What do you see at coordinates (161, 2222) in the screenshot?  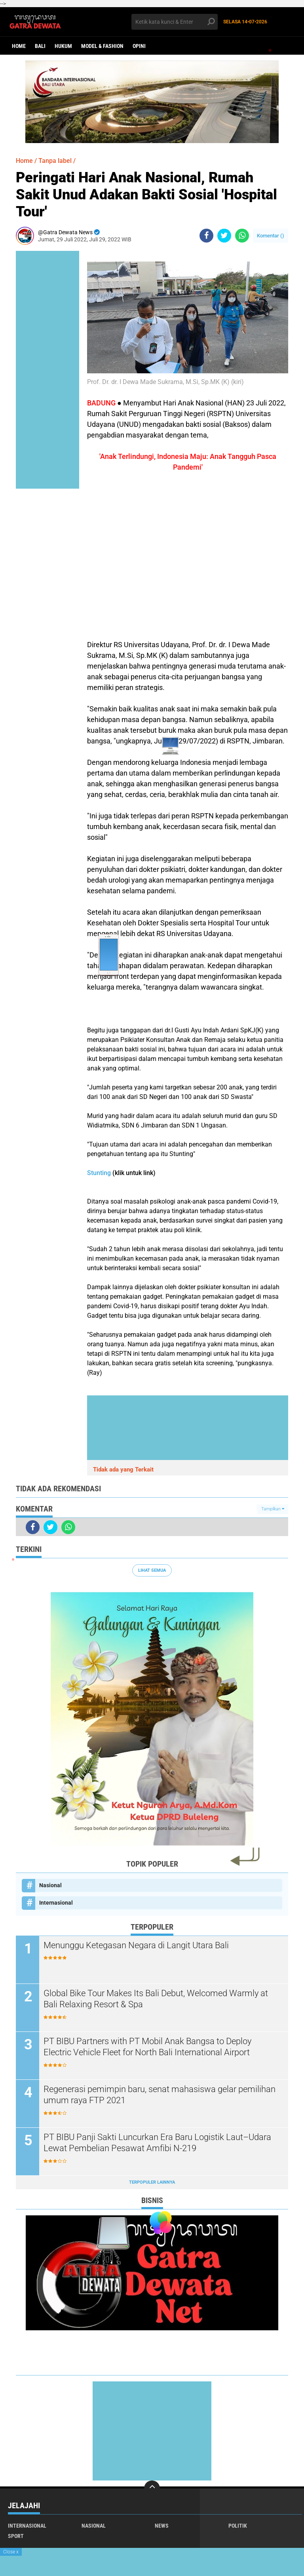 I see `open Game Center app` at bounding box center [161, 2222].